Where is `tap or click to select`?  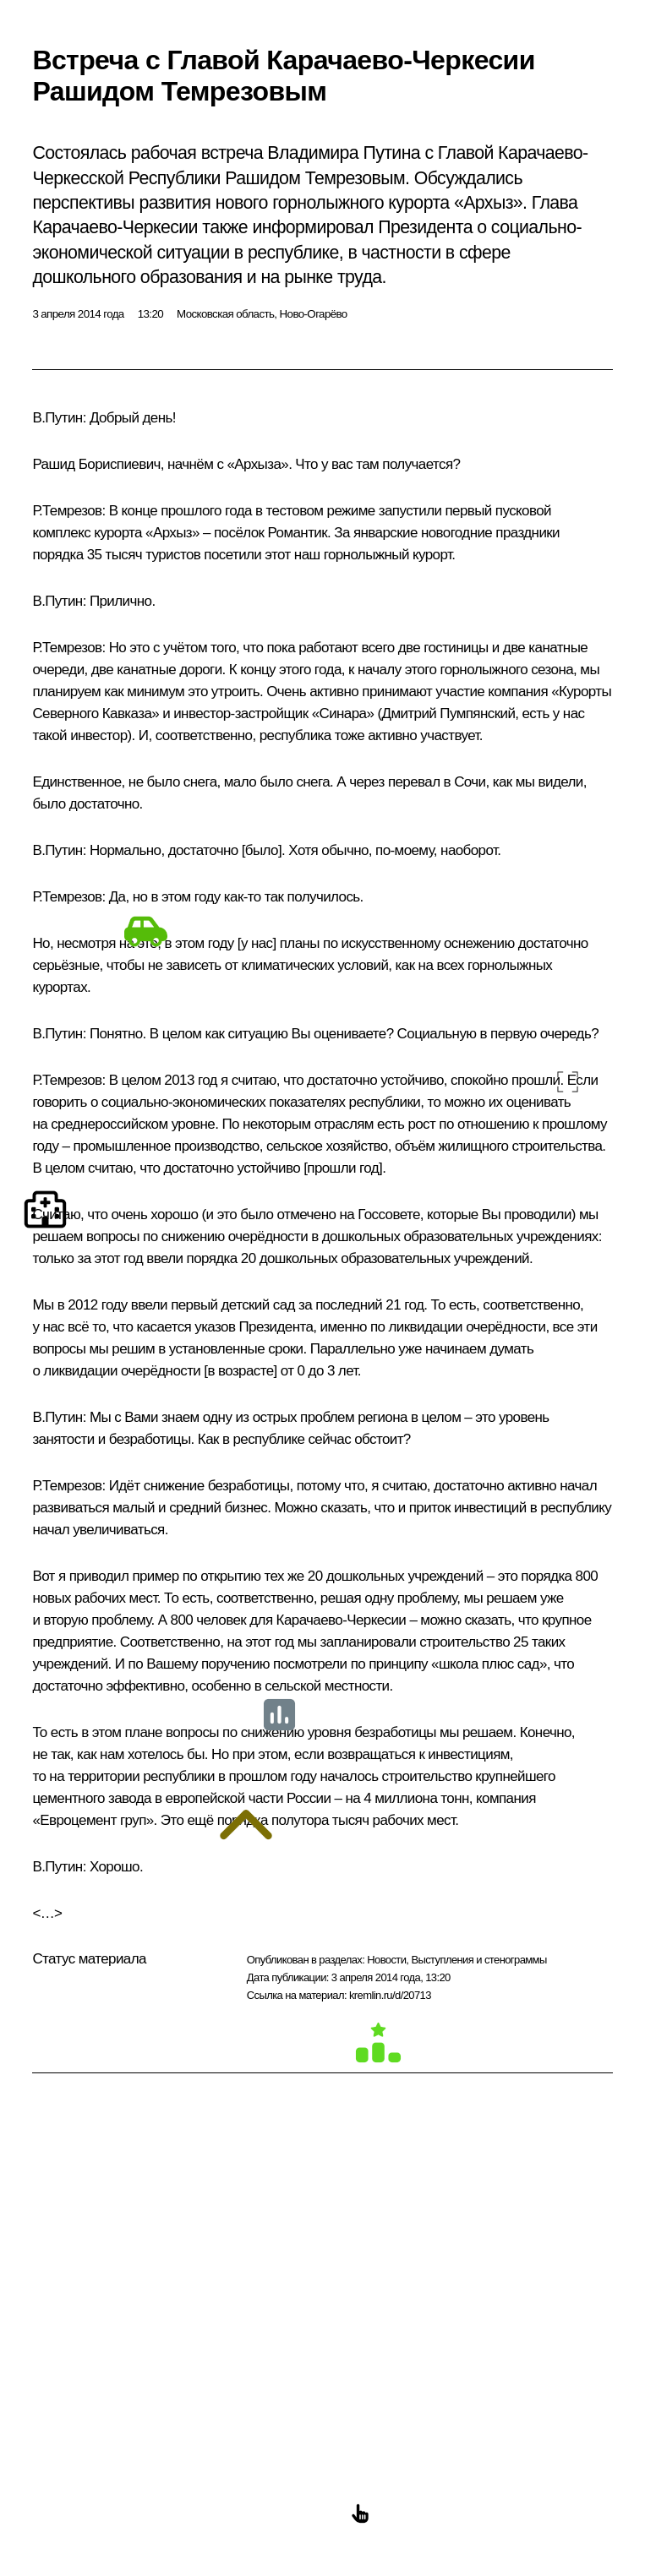 tap or click to select is located at coordinates (360, 2513).